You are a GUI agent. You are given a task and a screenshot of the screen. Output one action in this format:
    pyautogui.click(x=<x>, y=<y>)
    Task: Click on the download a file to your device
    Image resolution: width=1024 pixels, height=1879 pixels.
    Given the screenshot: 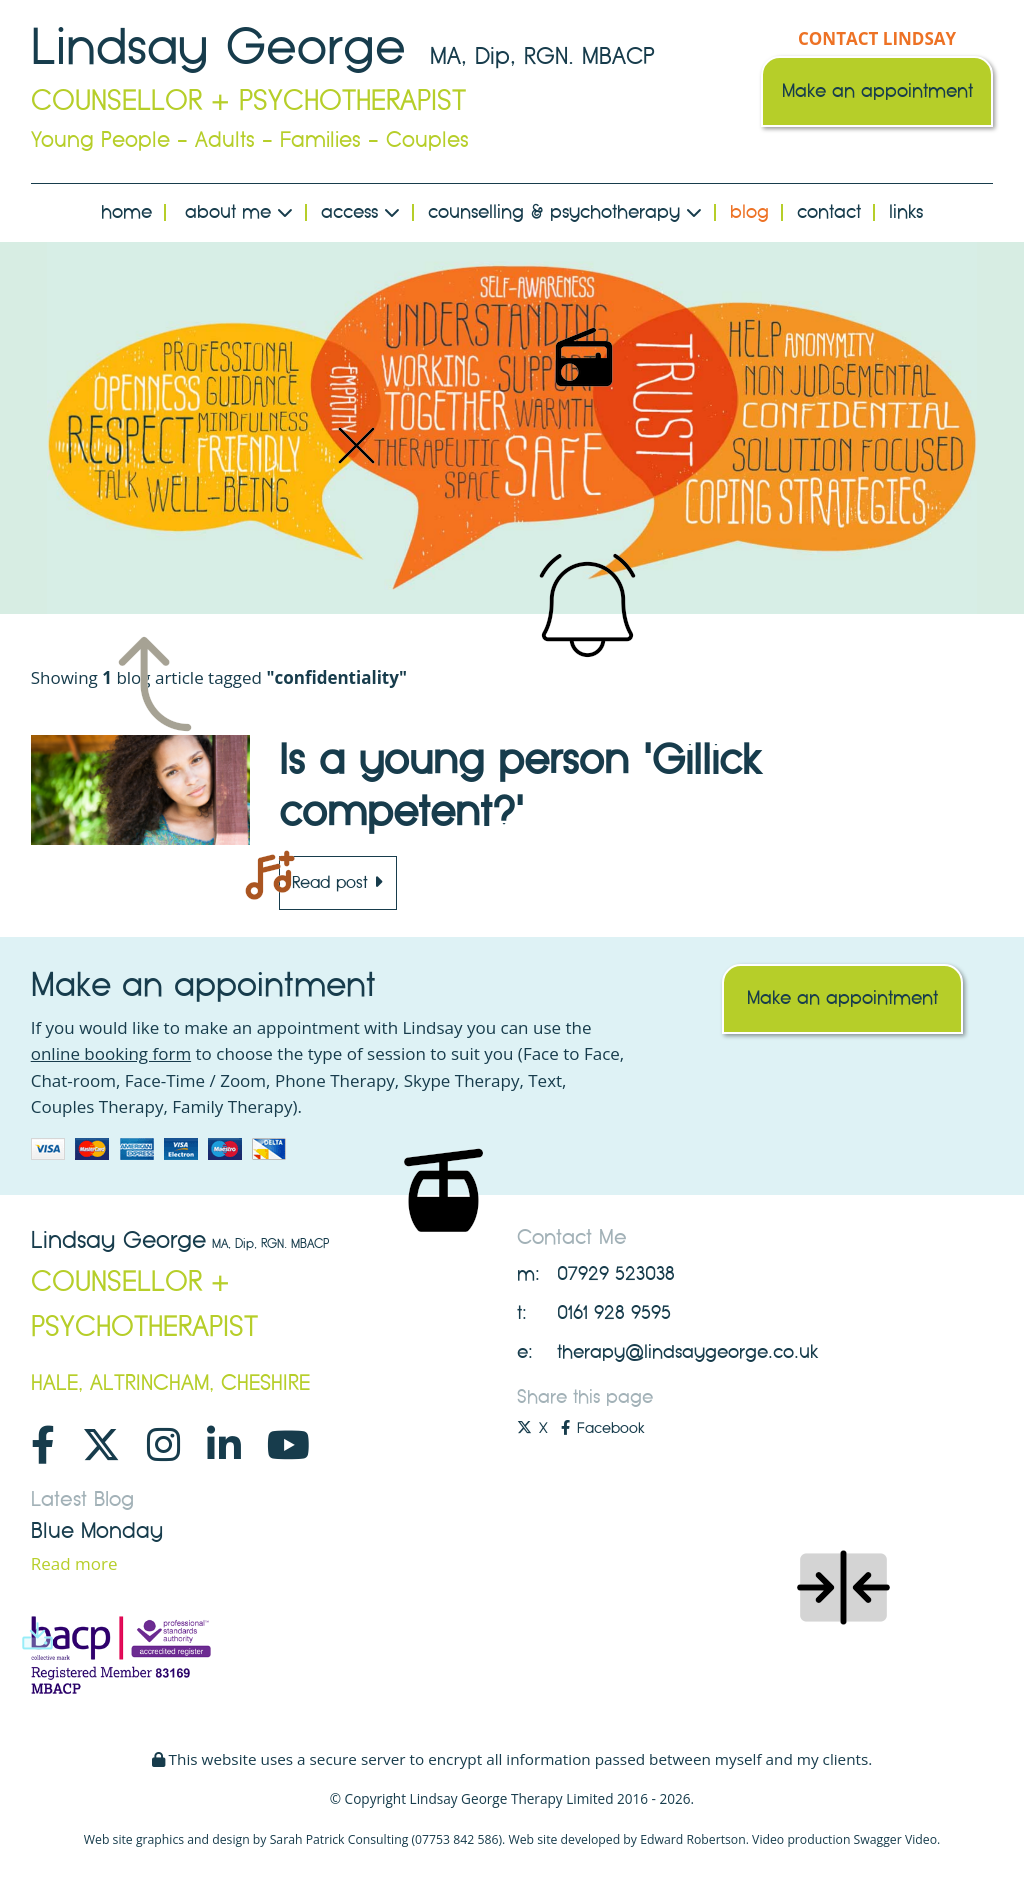 What is the action you would take?
    pyautogui.click(x=37, y=1637)
    